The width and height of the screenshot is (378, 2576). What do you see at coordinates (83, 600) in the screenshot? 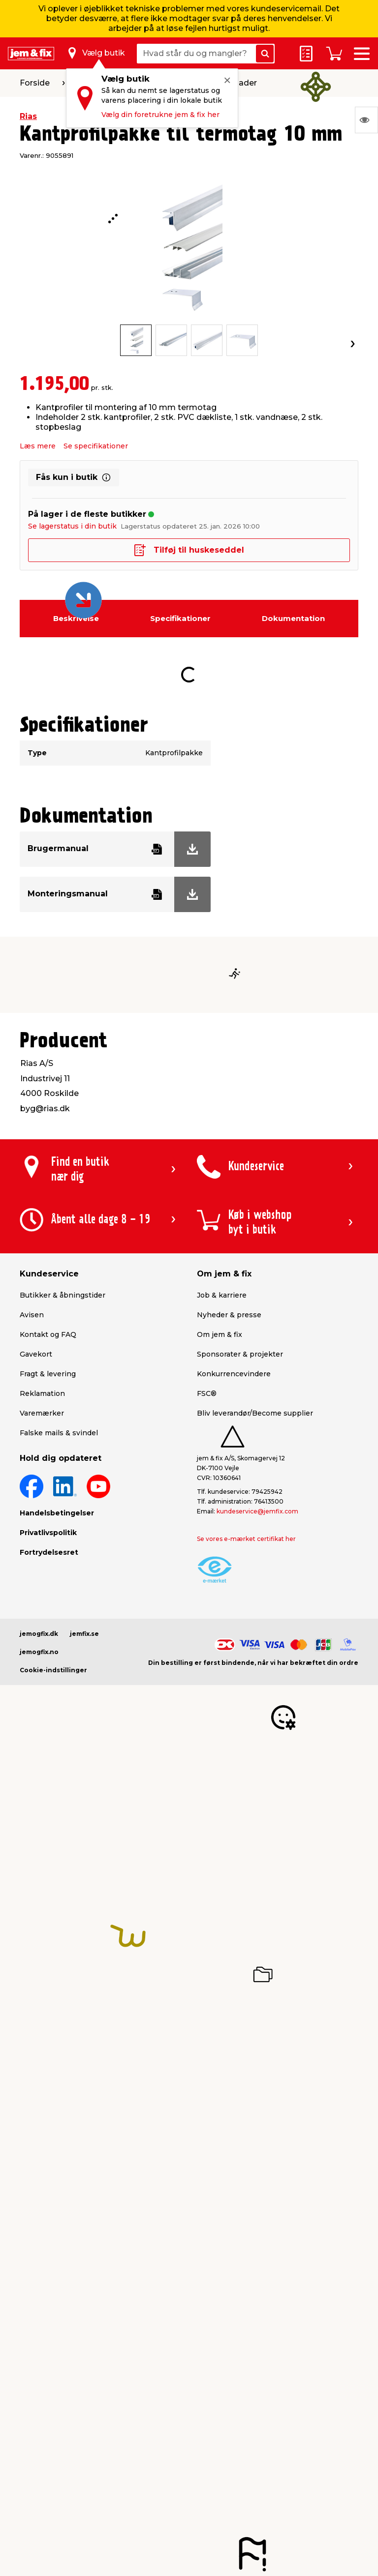
I see `navigate to the next section diagonally` at bounding box center [83, 600].